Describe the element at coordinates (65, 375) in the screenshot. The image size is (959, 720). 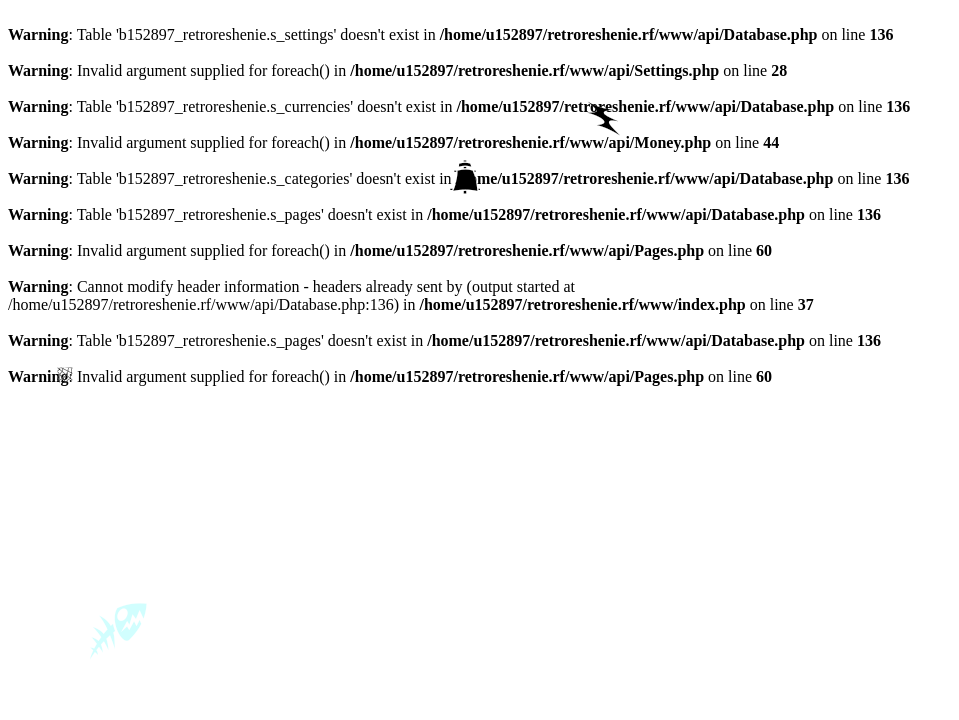
I see `indicates an abandoned or inactive section` at that location.